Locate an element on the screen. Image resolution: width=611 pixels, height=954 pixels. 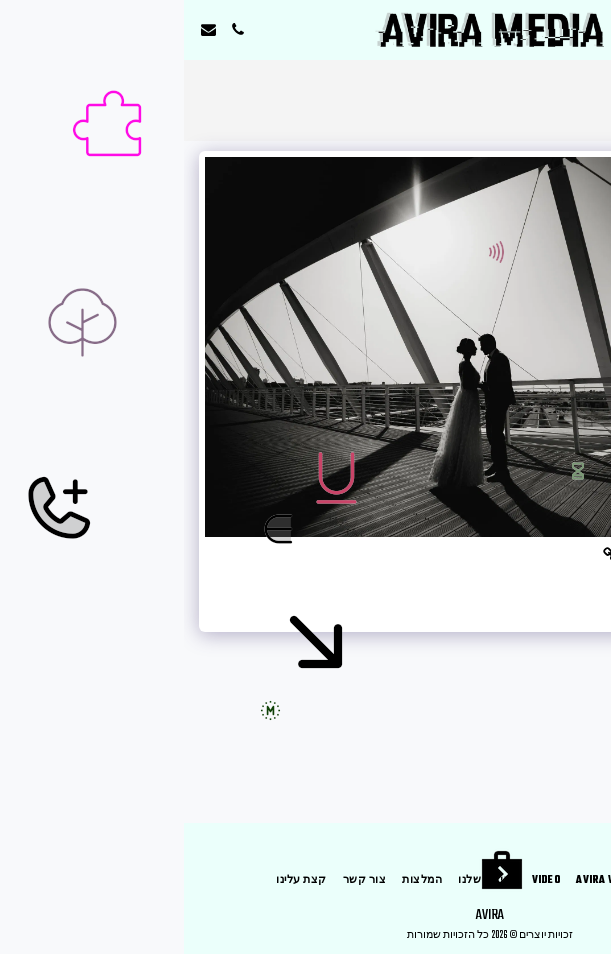
indicates time is running low is located at coordinates (578, 471).